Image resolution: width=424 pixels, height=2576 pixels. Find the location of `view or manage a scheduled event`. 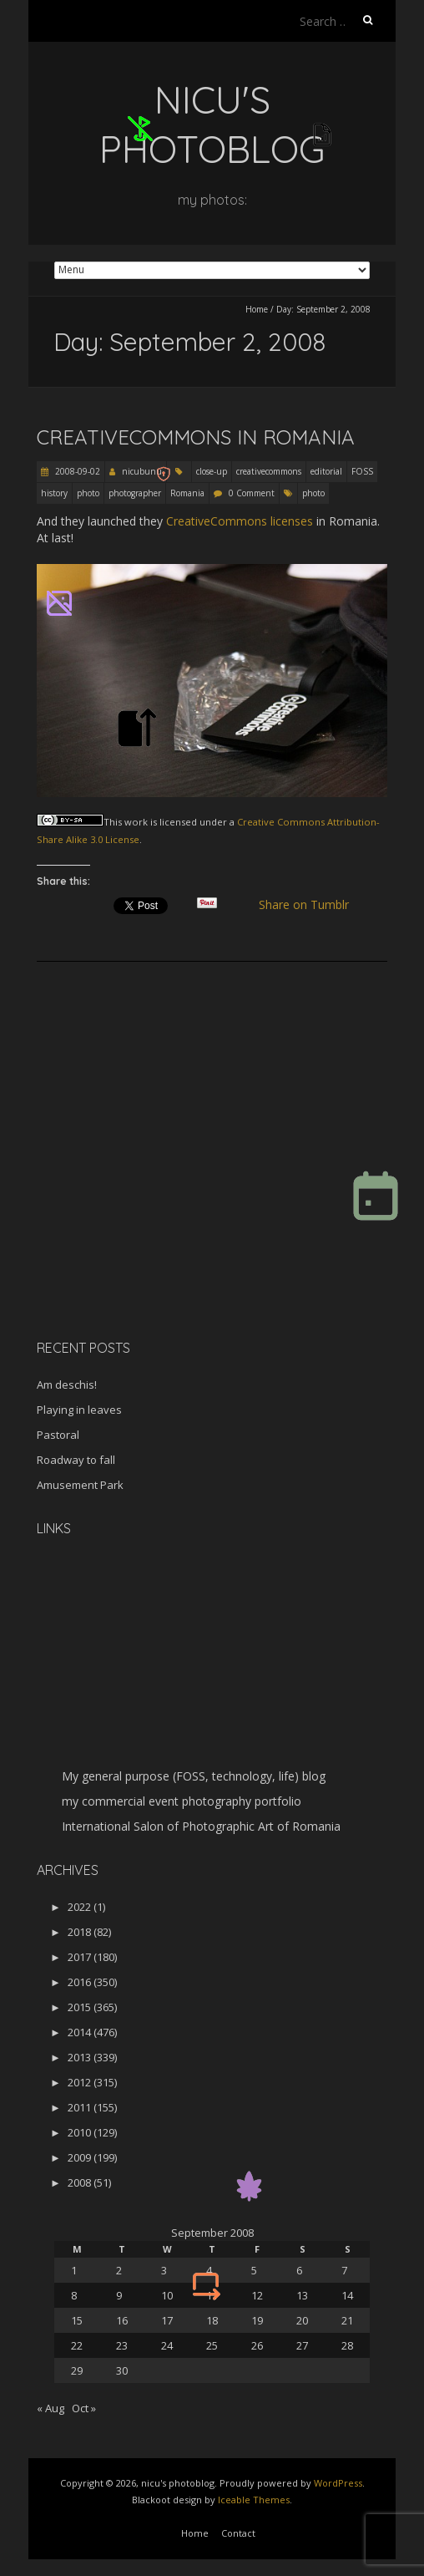

view or manage a scheduled event is located at coordinates (376, 1196).